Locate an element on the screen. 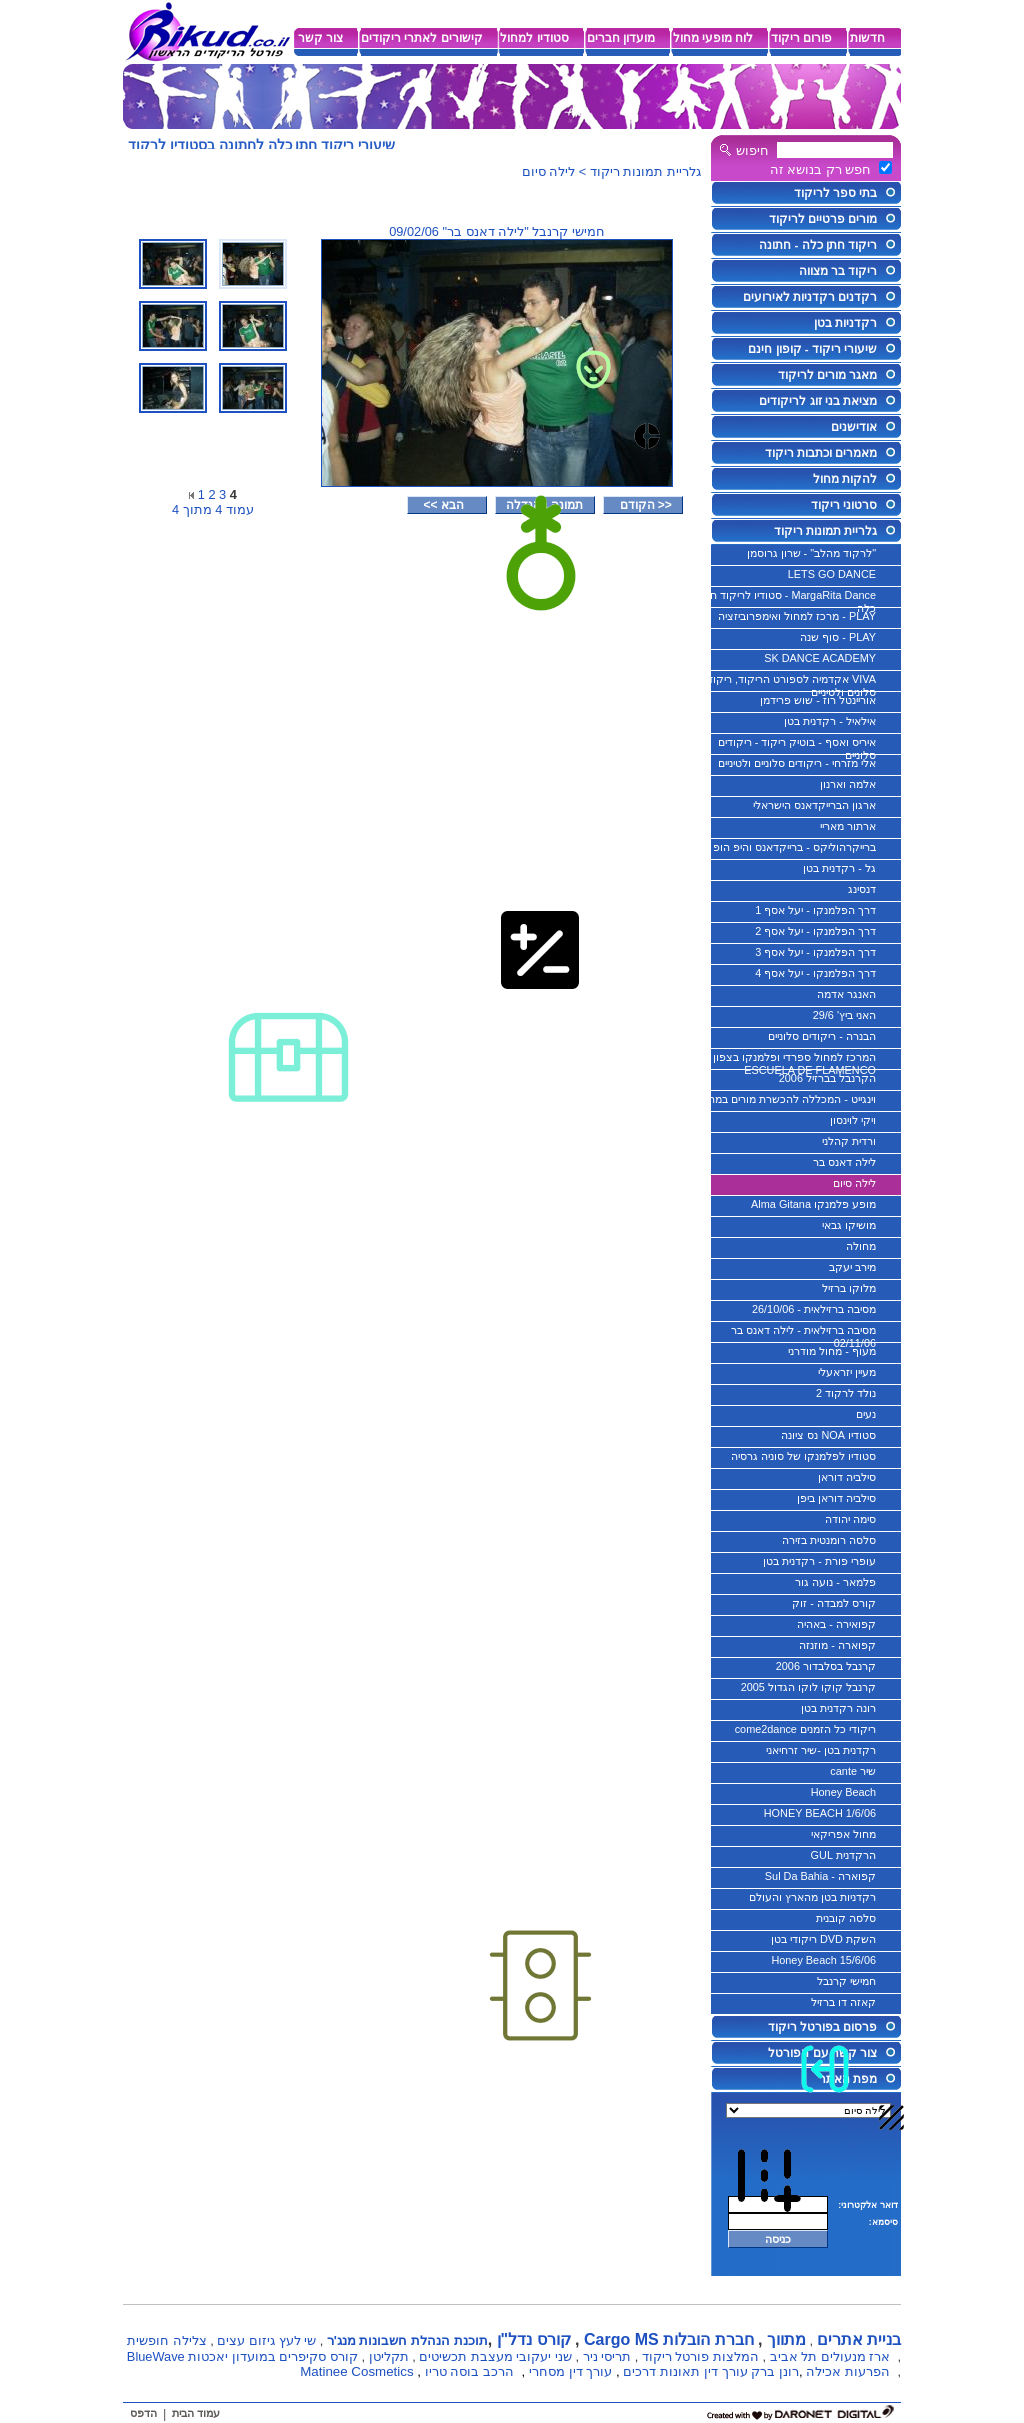  add a new road to the map is located at coordinates (764, 2175).